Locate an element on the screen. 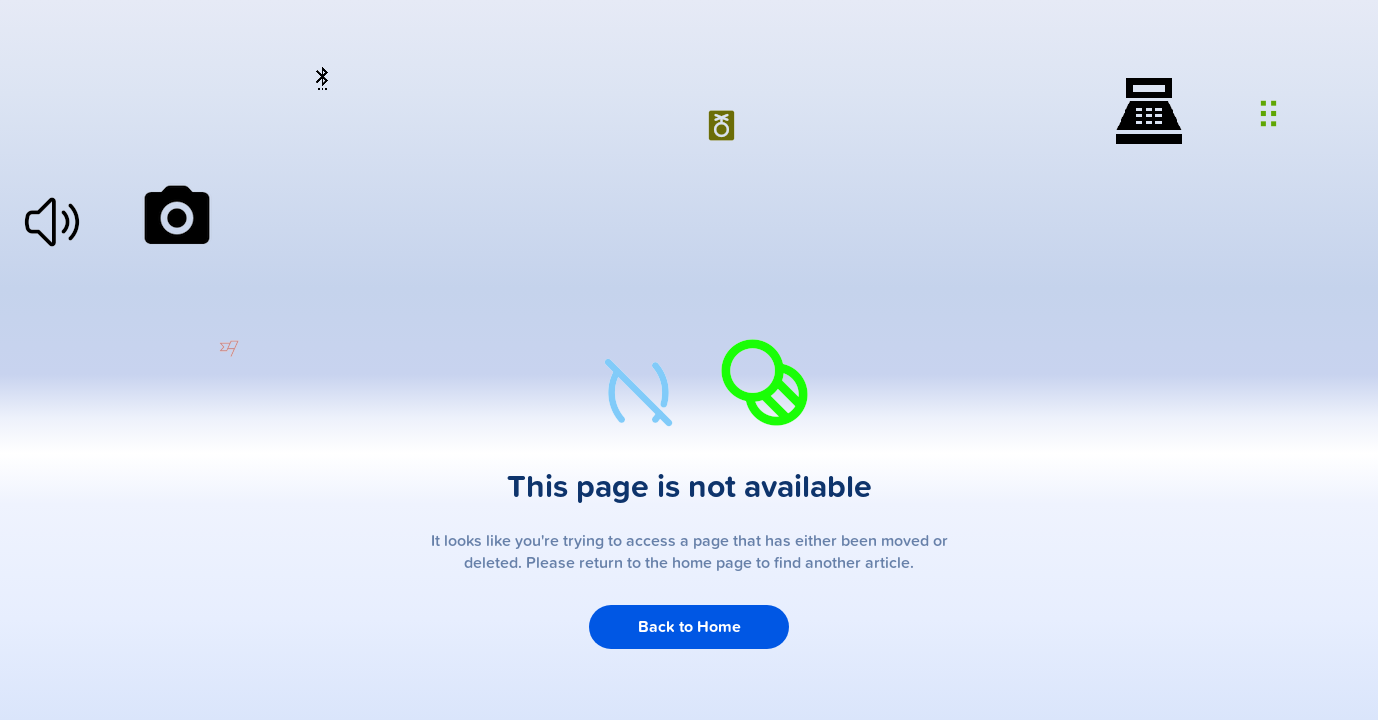 This screenshot has width=1378, height=720. indicates nonbinary gender identity option is located at coordinates (721, 125).